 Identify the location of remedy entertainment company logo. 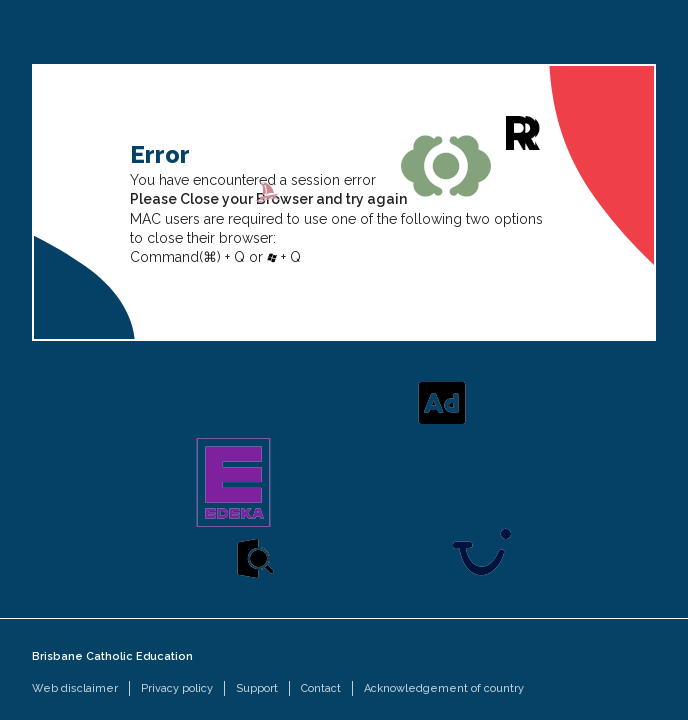
(523, 133).